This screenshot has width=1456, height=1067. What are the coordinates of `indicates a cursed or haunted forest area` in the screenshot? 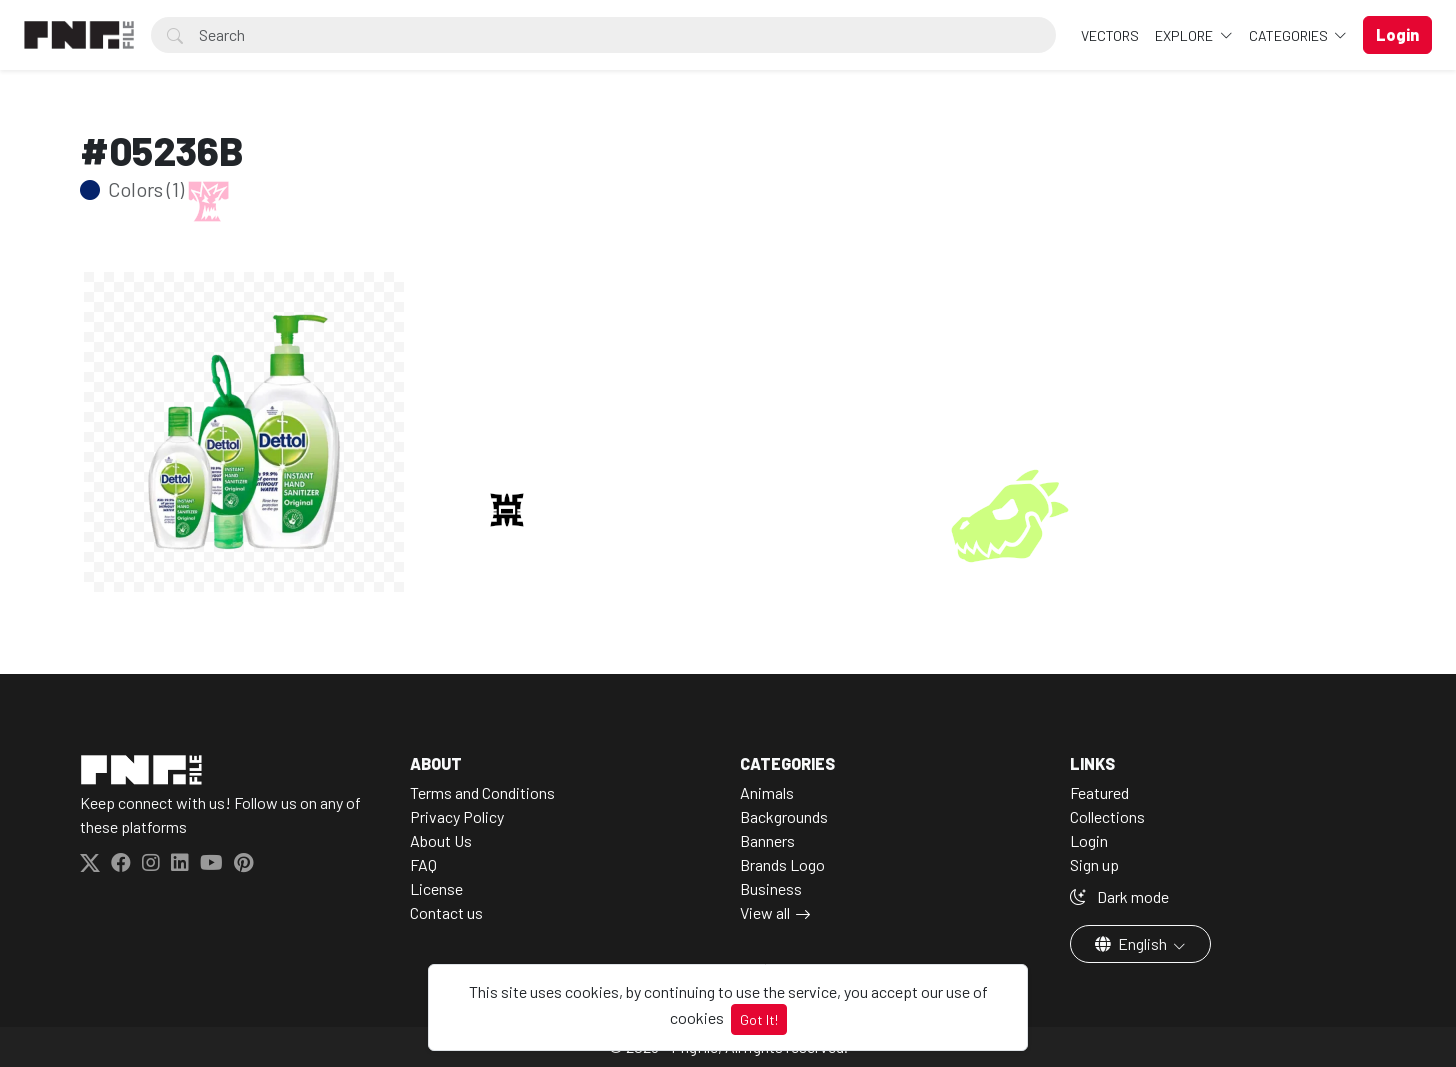 It's located at (208, 201).